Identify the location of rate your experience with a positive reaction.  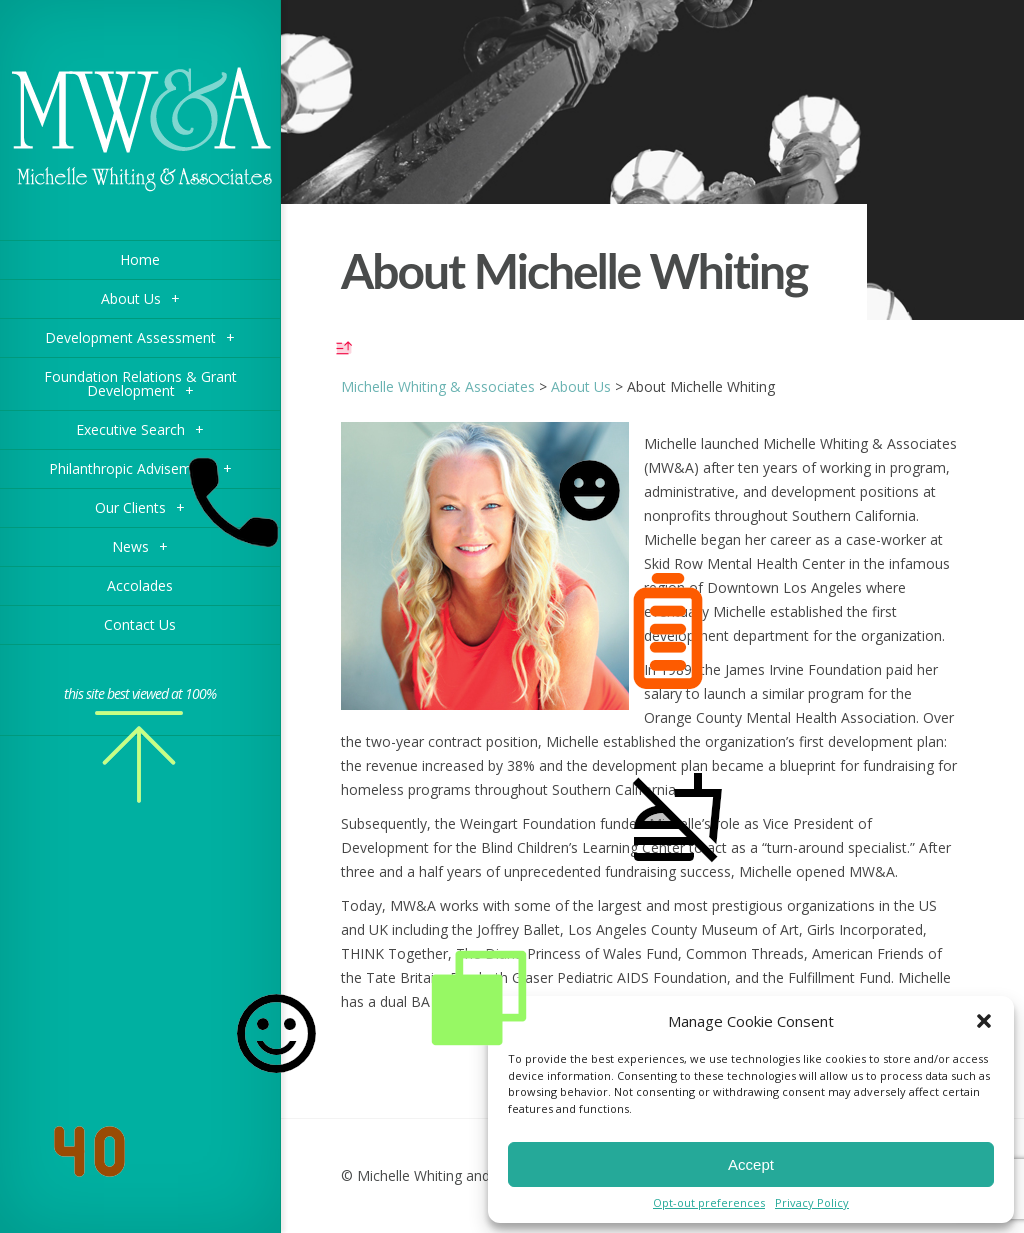
(276, 1033).